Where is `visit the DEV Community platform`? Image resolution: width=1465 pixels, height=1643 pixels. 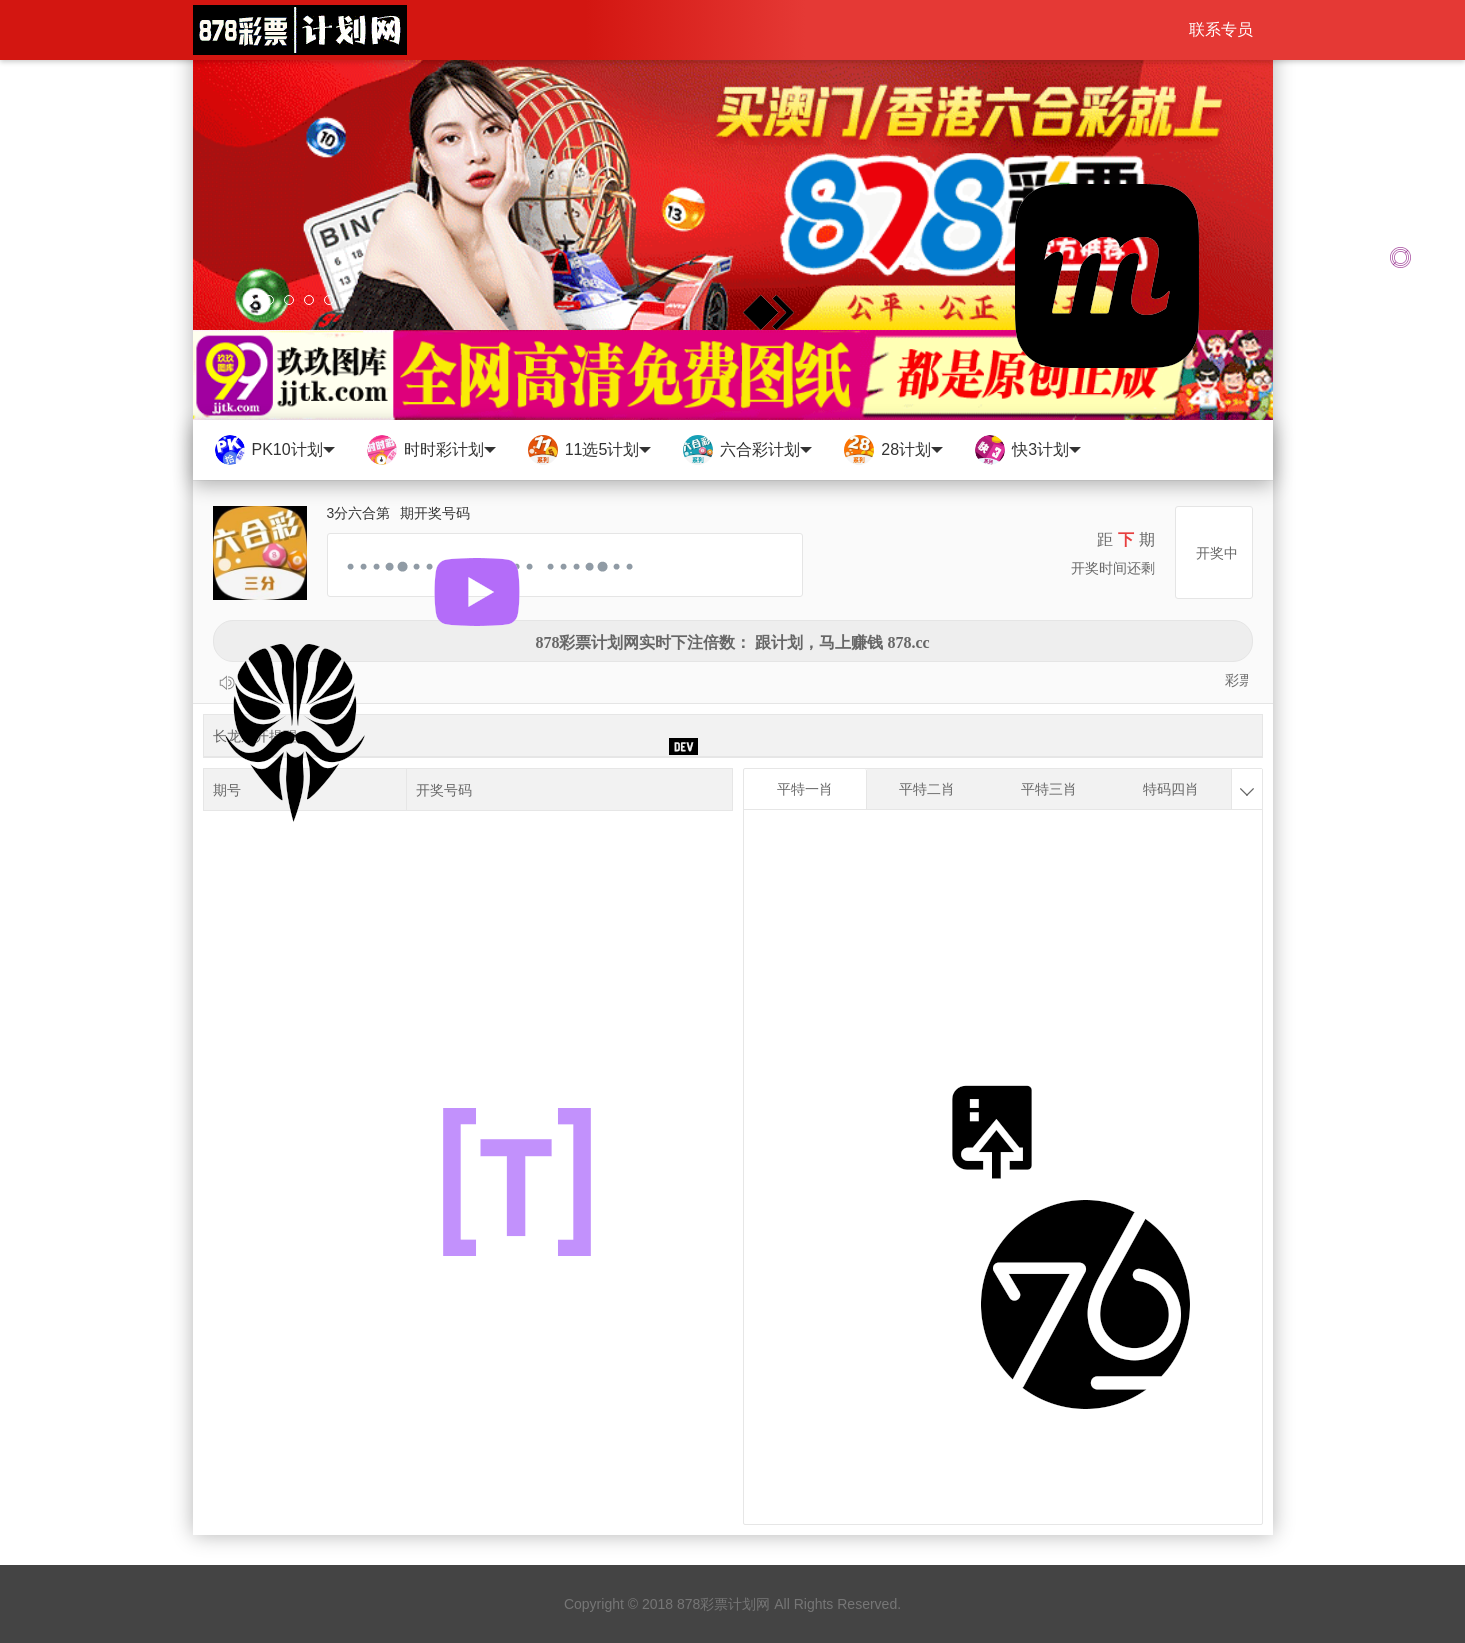 visit the DEV Community platform is located at coordinates (683, 746).